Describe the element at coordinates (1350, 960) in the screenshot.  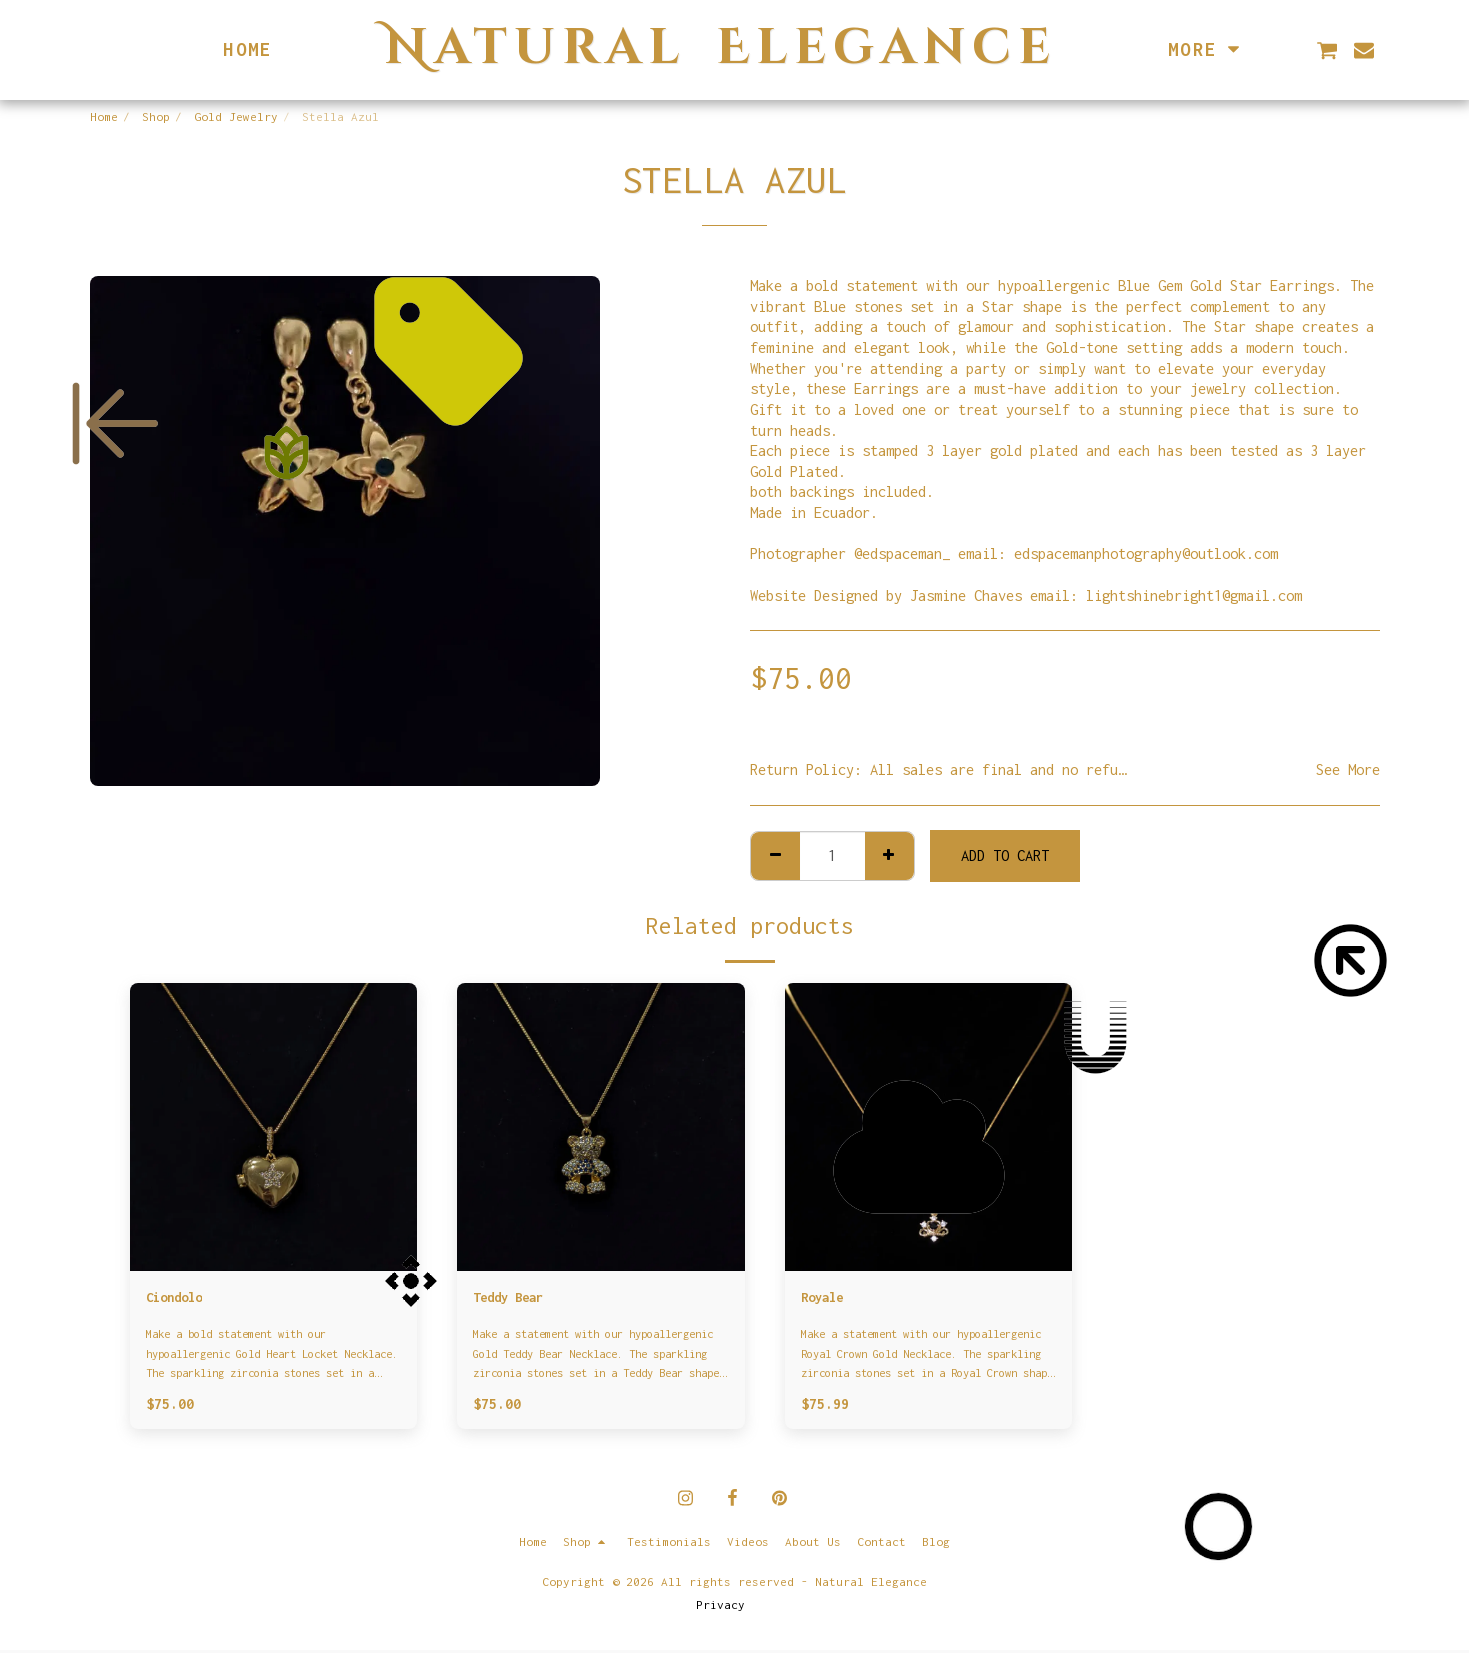
I see `navigate back to previous screen` at that location.